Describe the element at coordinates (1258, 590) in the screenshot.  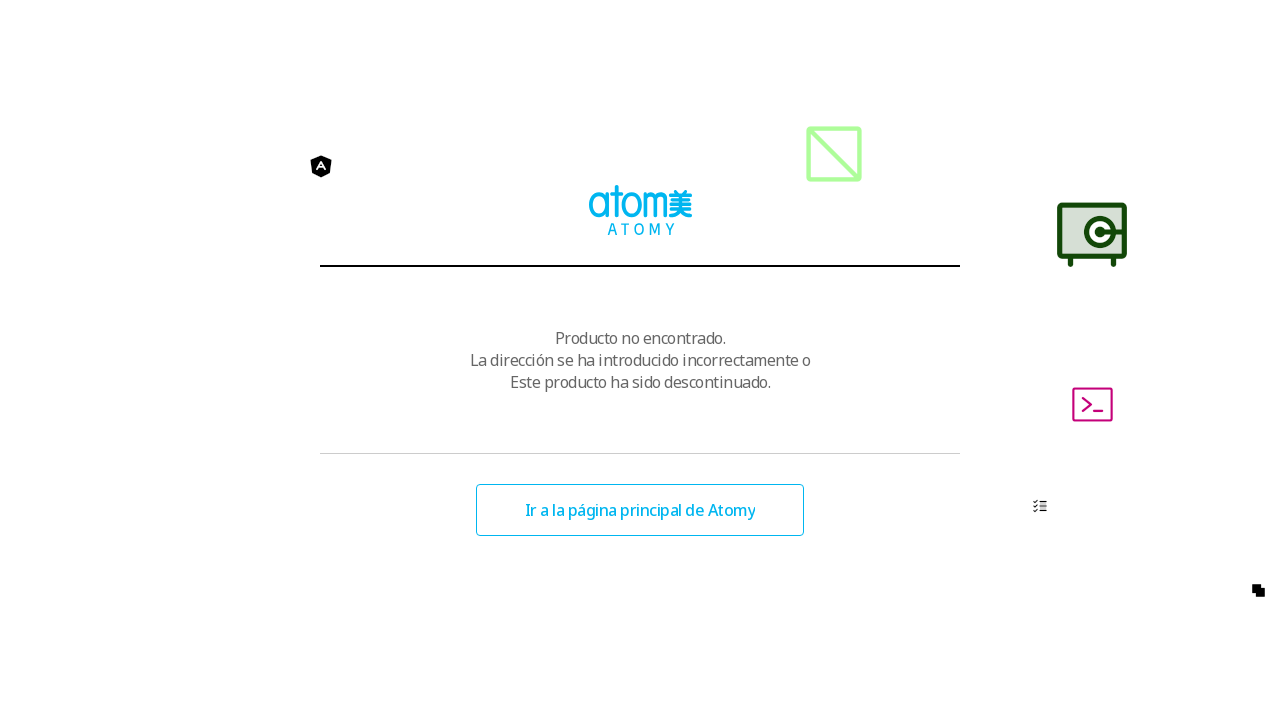
I see `merge or unite selected layers` at that location.